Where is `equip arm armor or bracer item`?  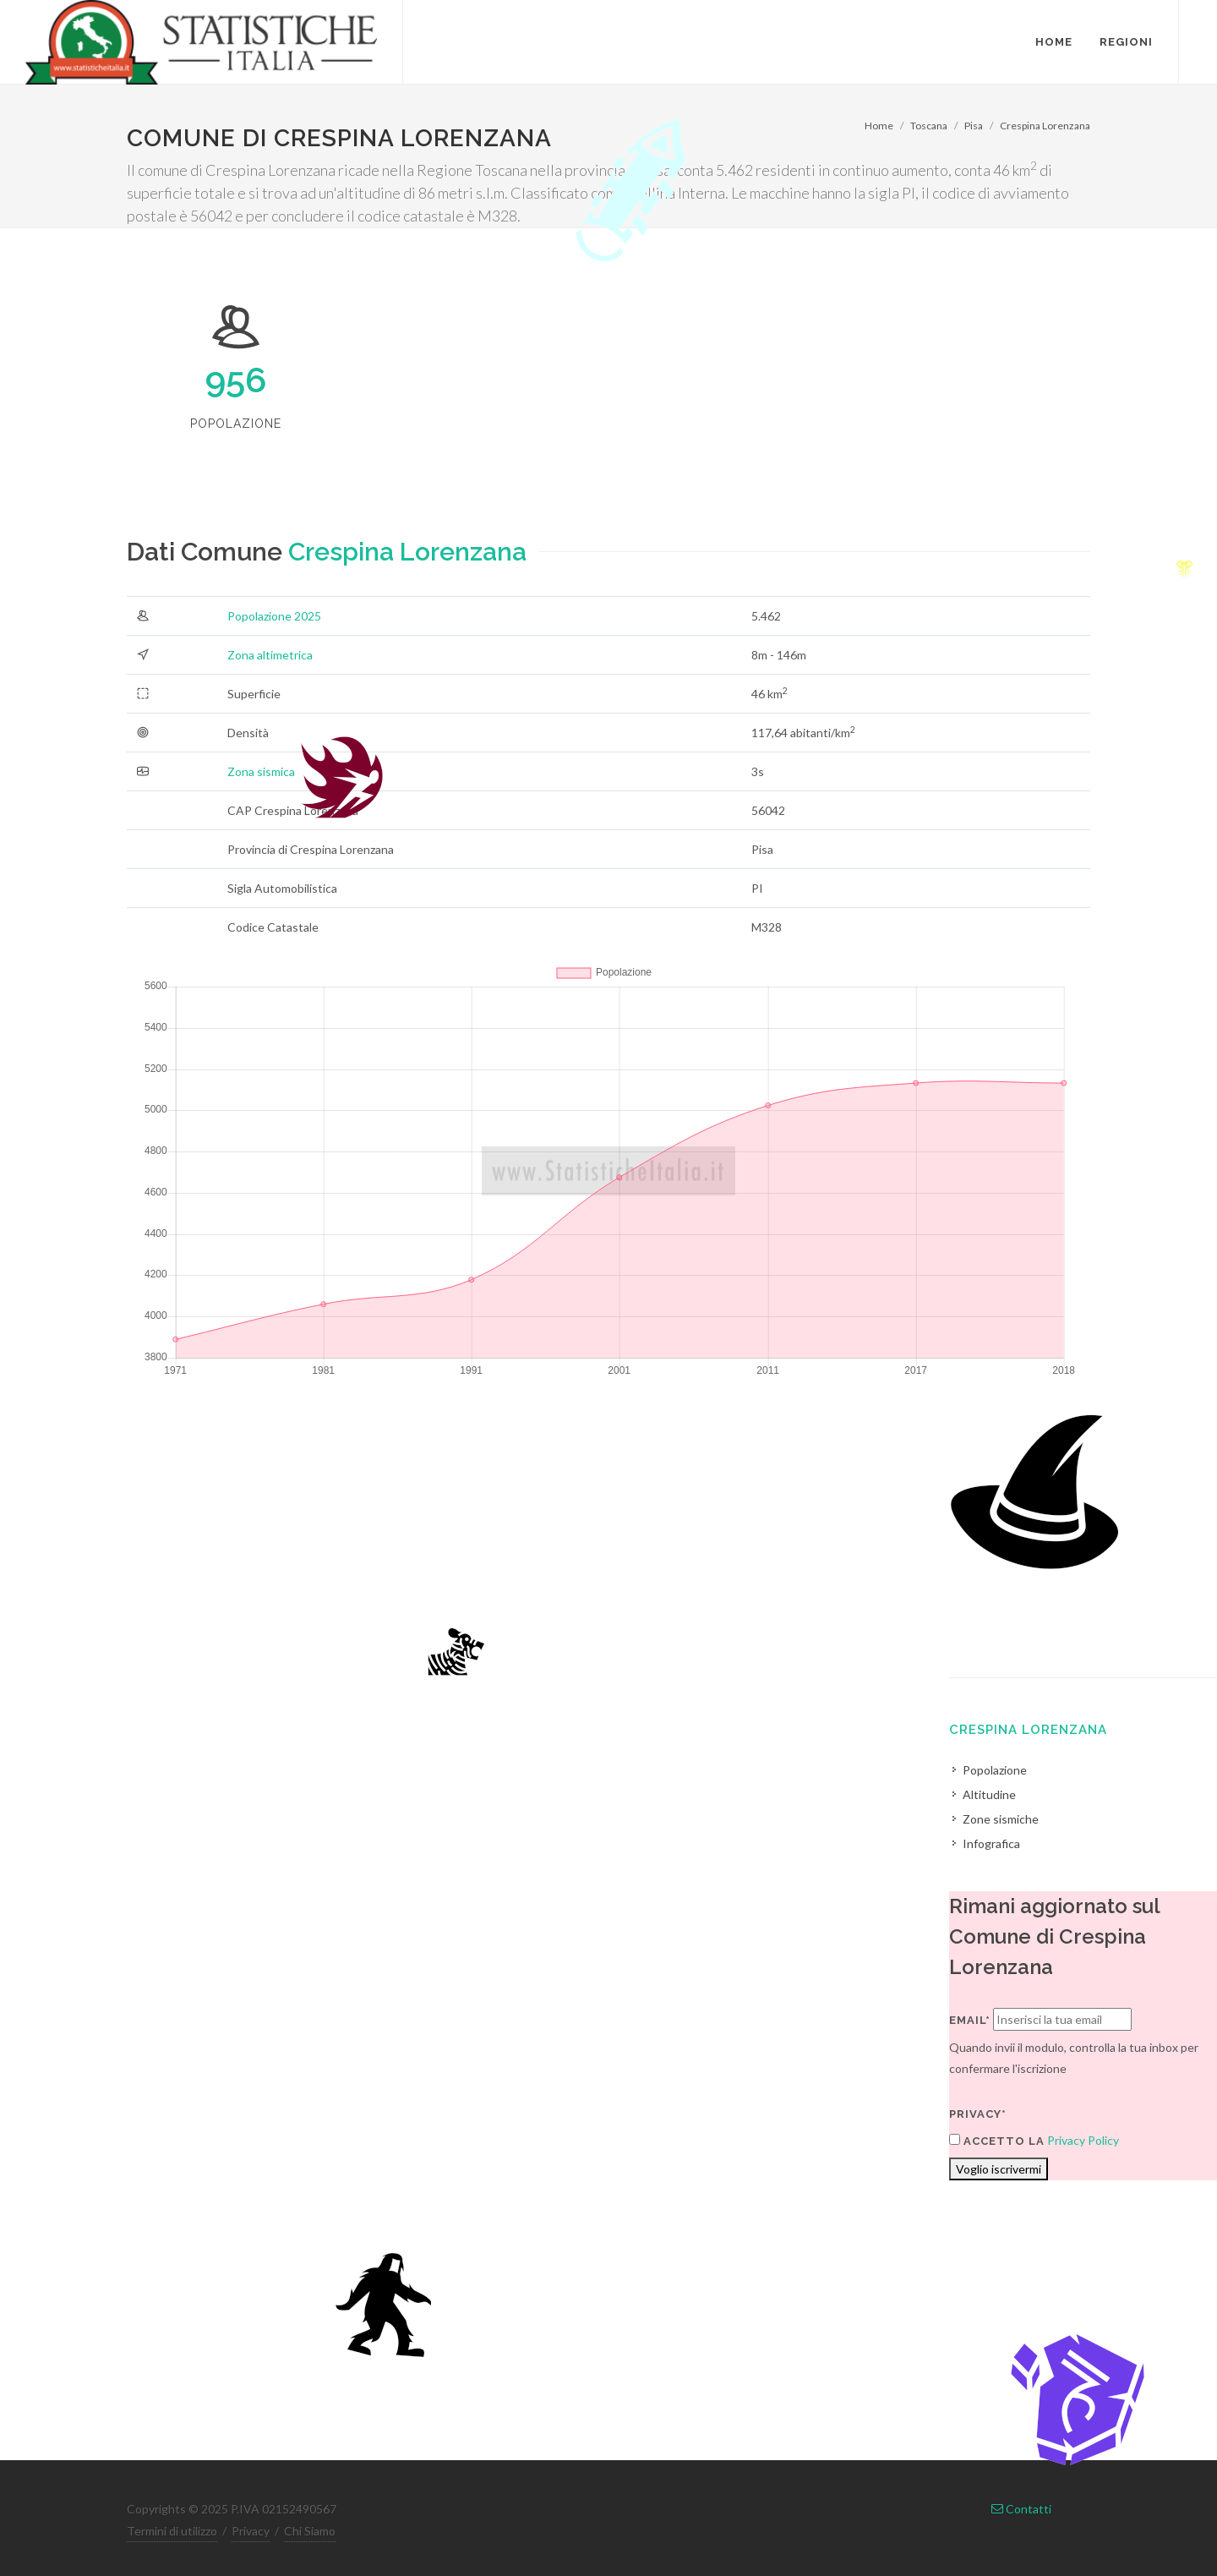
equip arm armor or bracer item is located at coordinates (631, 190).